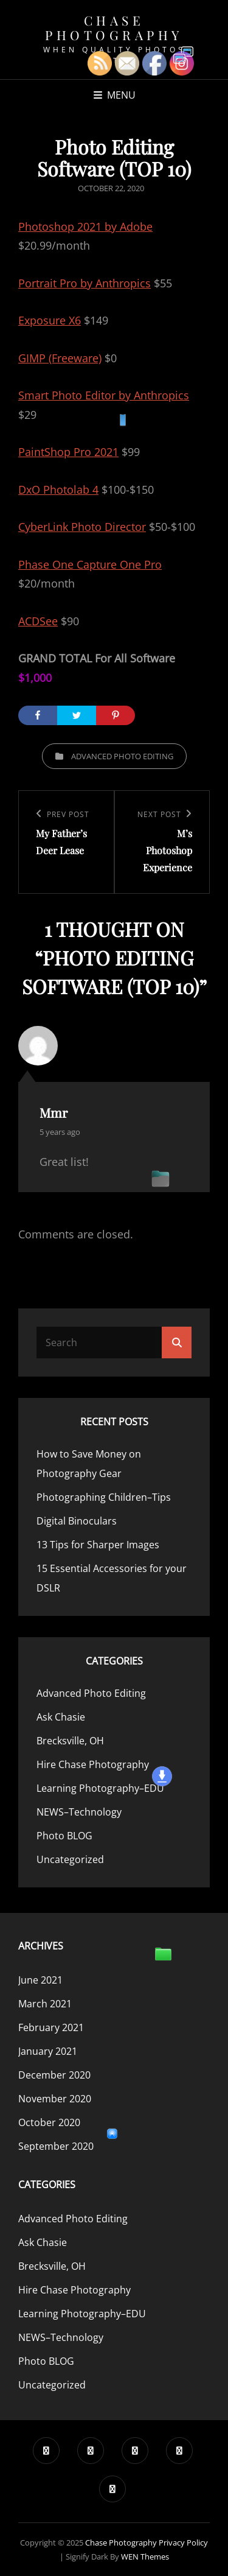 The image size is (228, 2576). I want to click on open airdrop to share files with nearby devices, so click(112, 2133).